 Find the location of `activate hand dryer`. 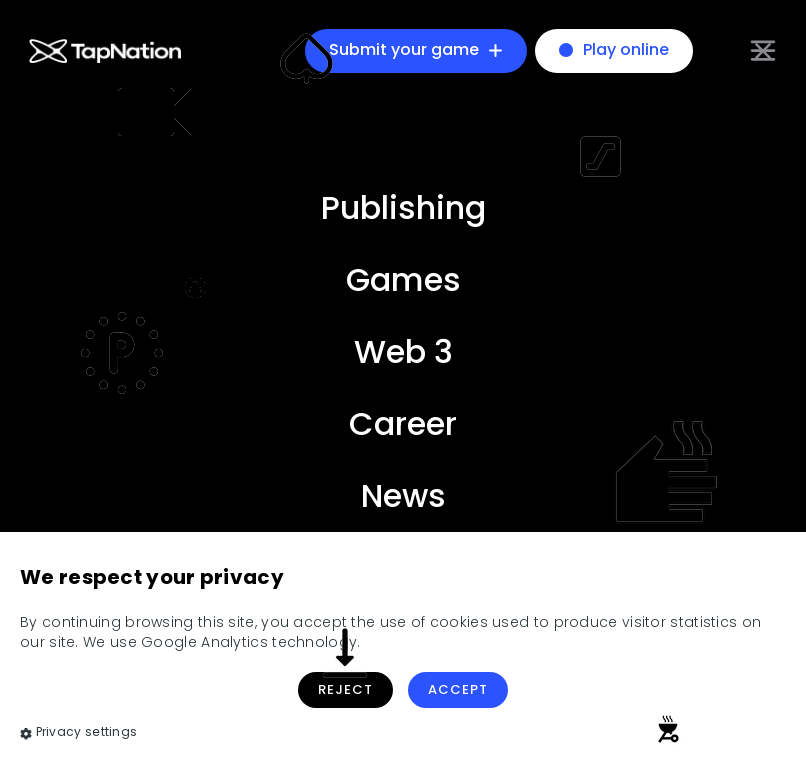

activate hand dryer is located at coordinates (669, 469).